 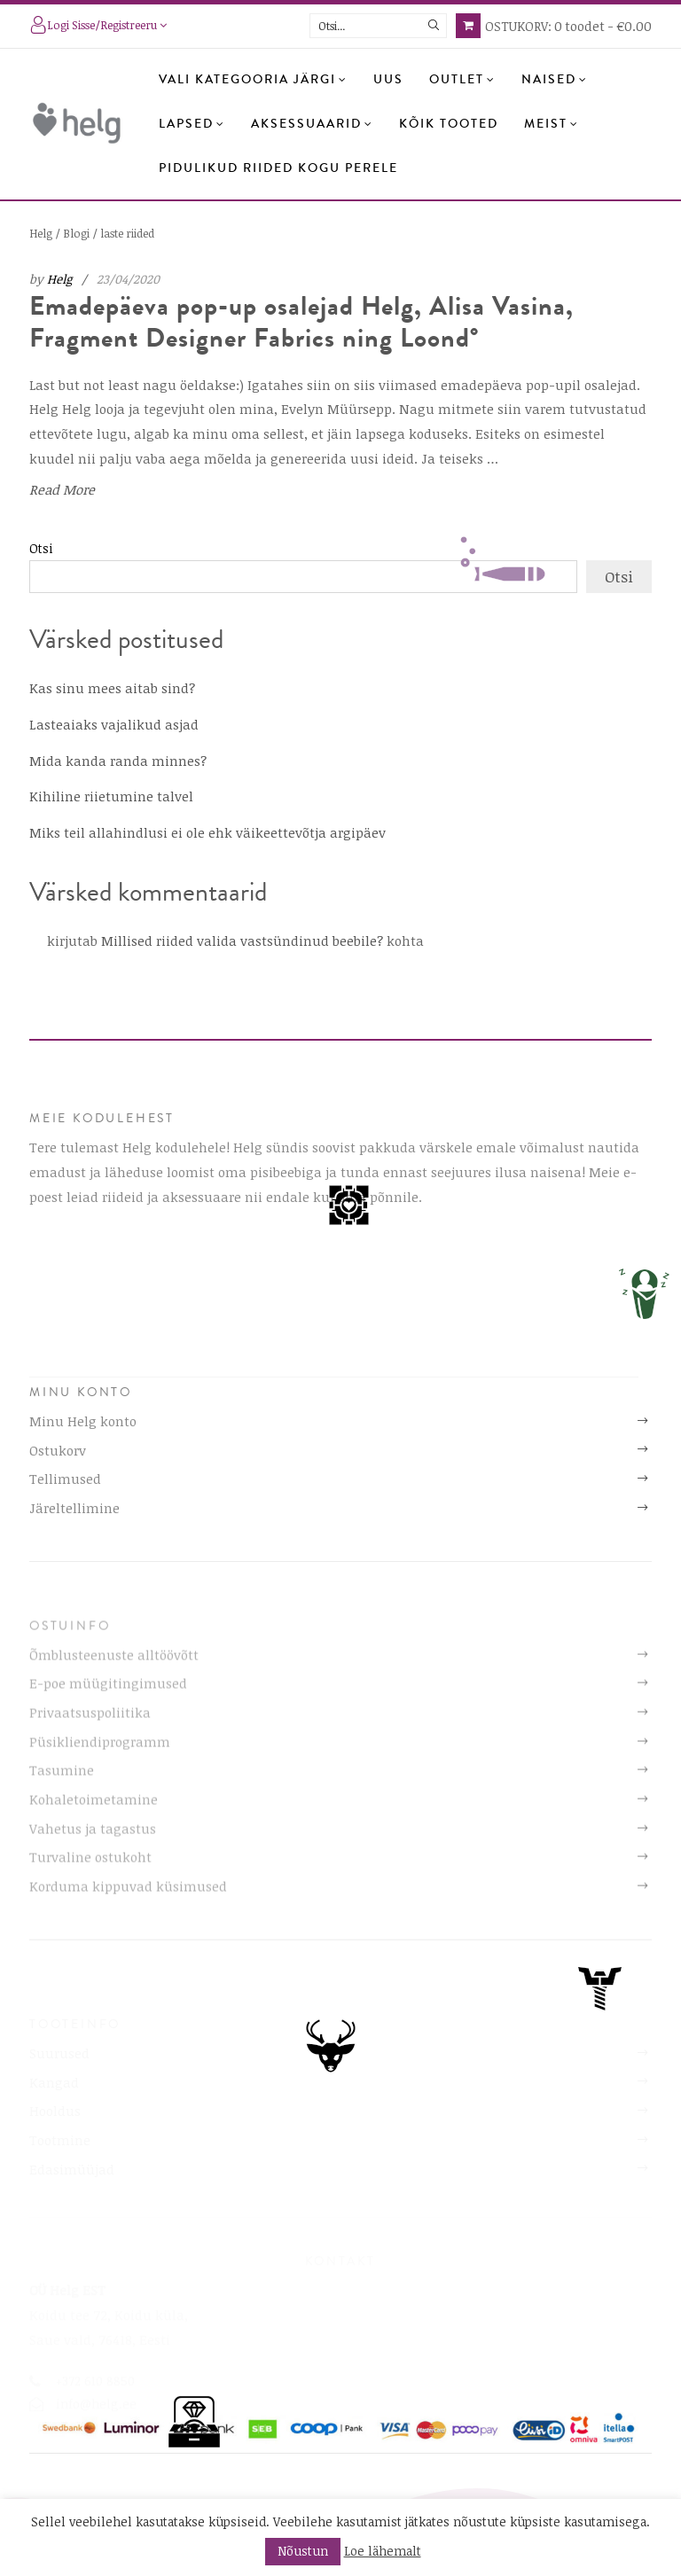 I want to click on wildlife or hunting game category, so click(x=331, y=2046).